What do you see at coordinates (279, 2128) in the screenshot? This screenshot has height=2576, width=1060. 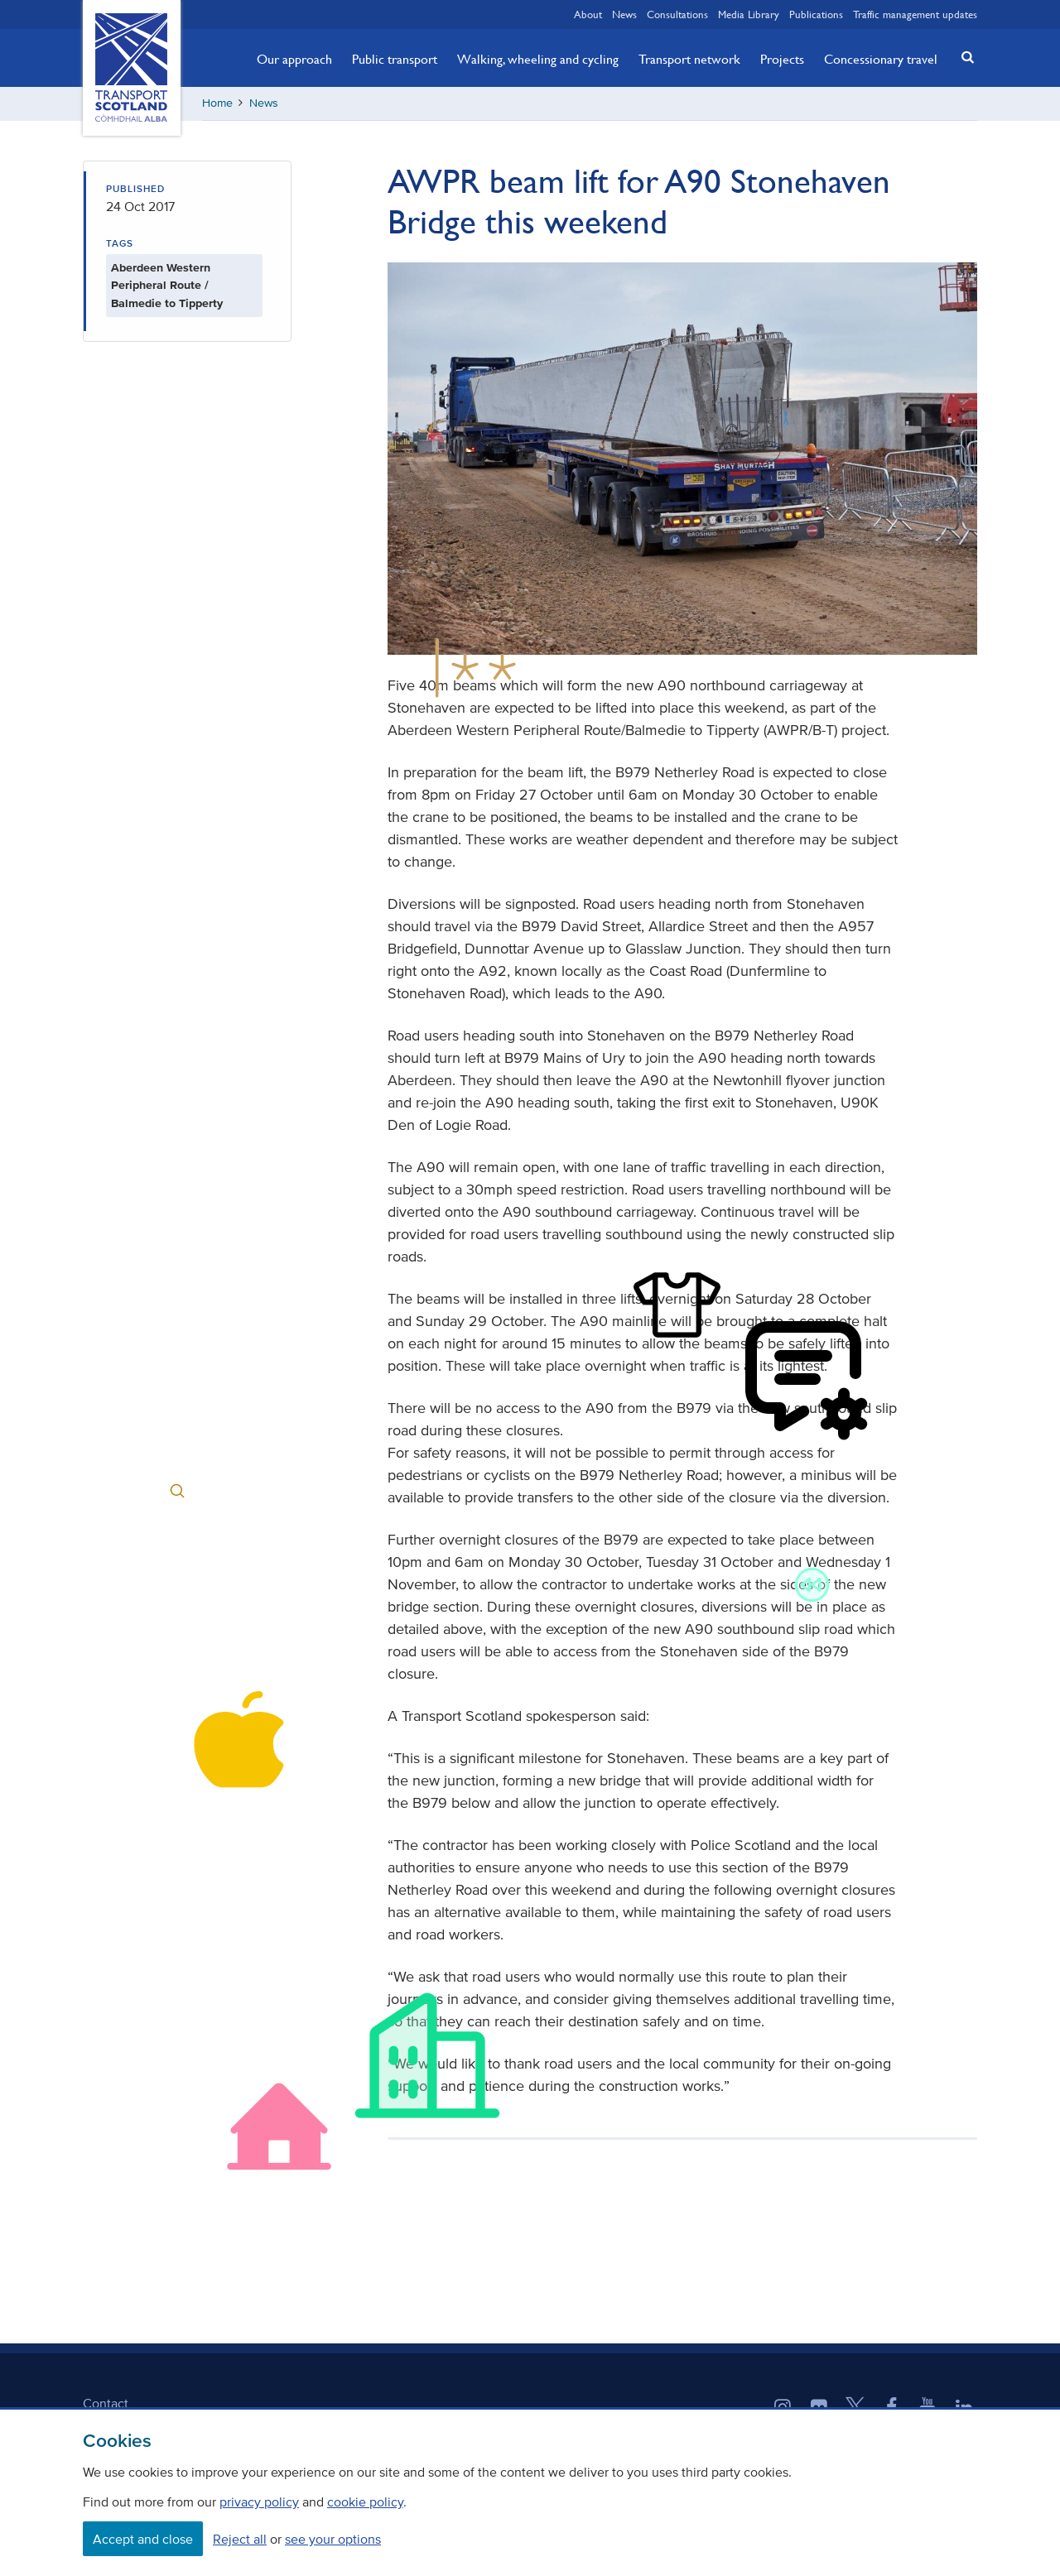 I see `navigate to home screen` at bounding box center [279, 2128].